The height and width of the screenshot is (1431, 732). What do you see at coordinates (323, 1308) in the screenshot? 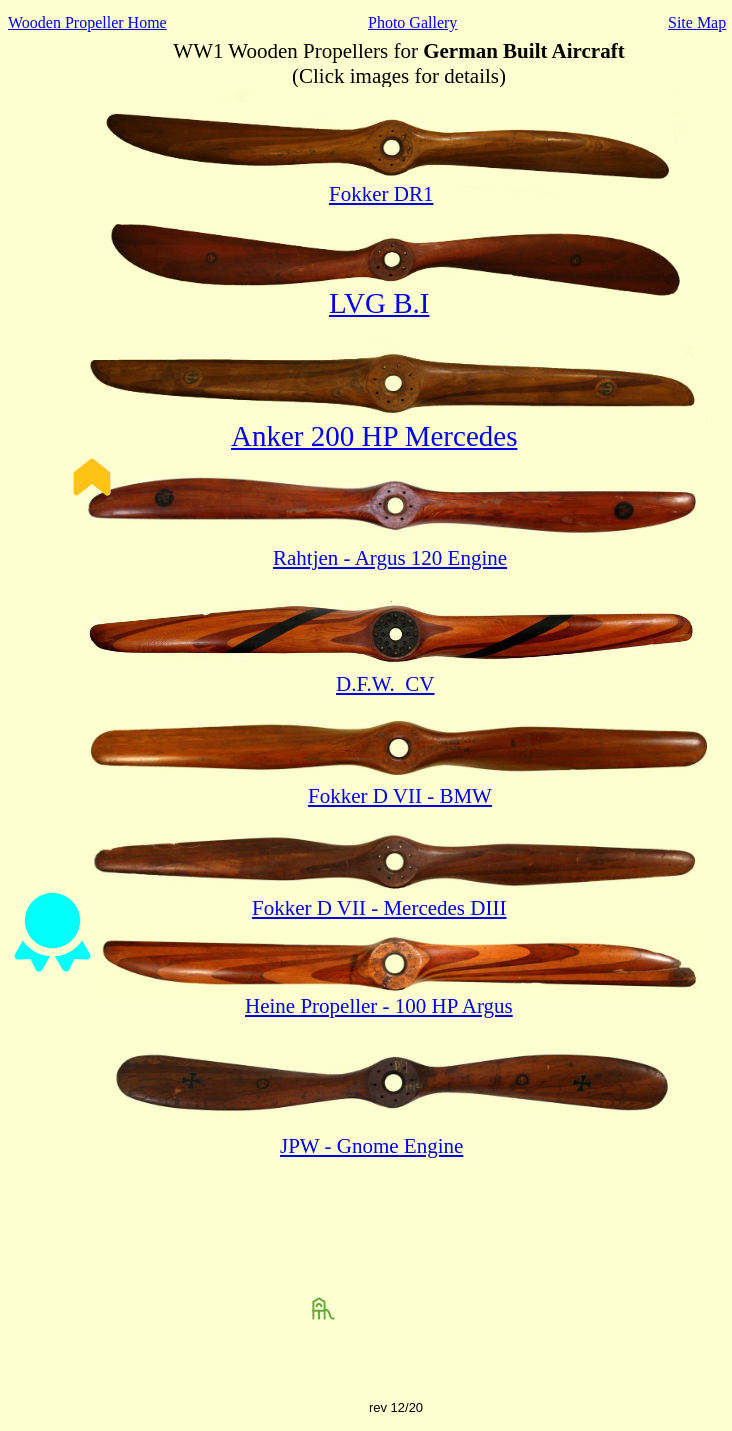
I see `access playground or outdoor equipment information` at bounding box center [323, 1308].